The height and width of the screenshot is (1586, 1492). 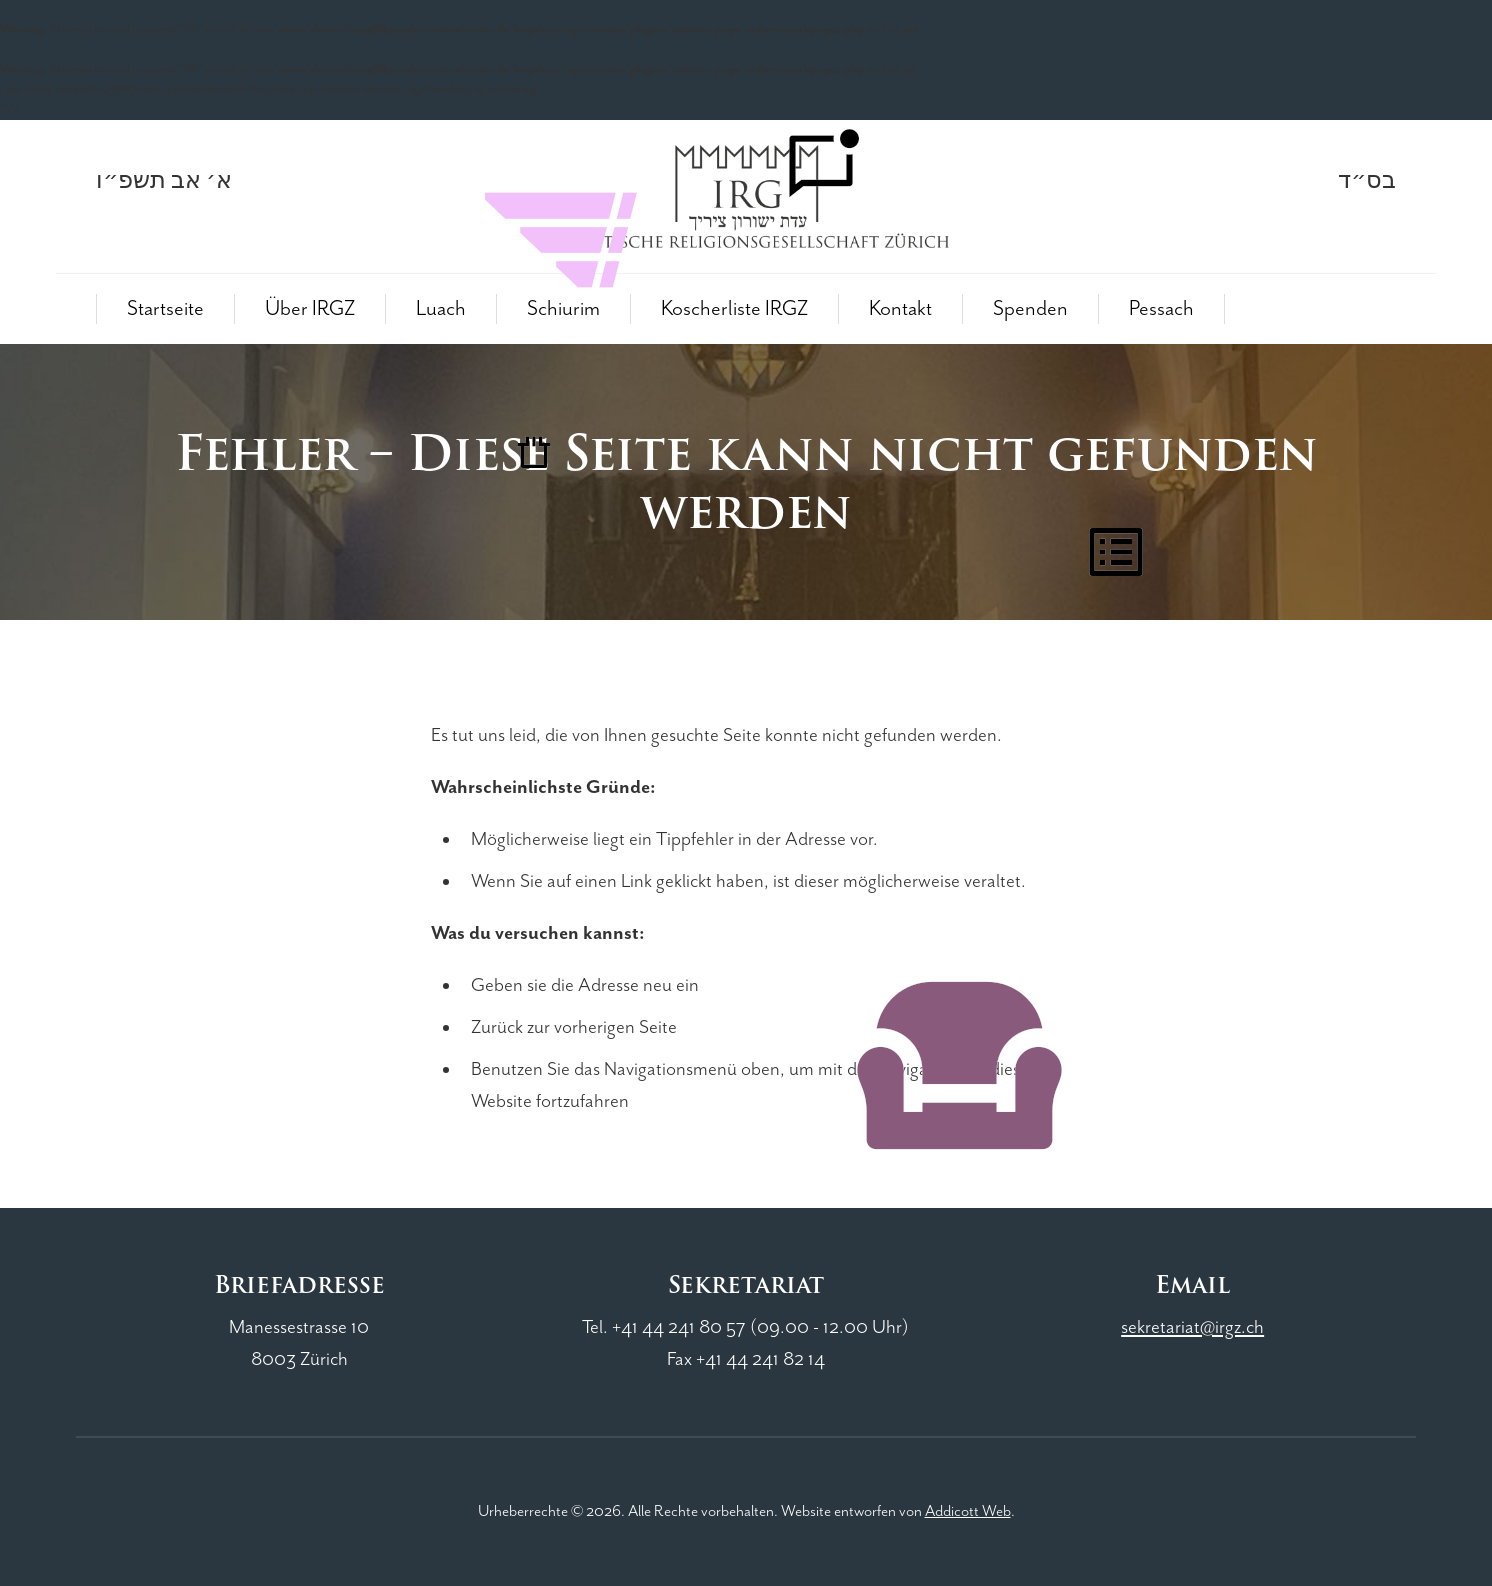 What do you see at coordinates (561, 240) in the screenshot?
I see `hermes brand logo` at bounding box center [561, 240].